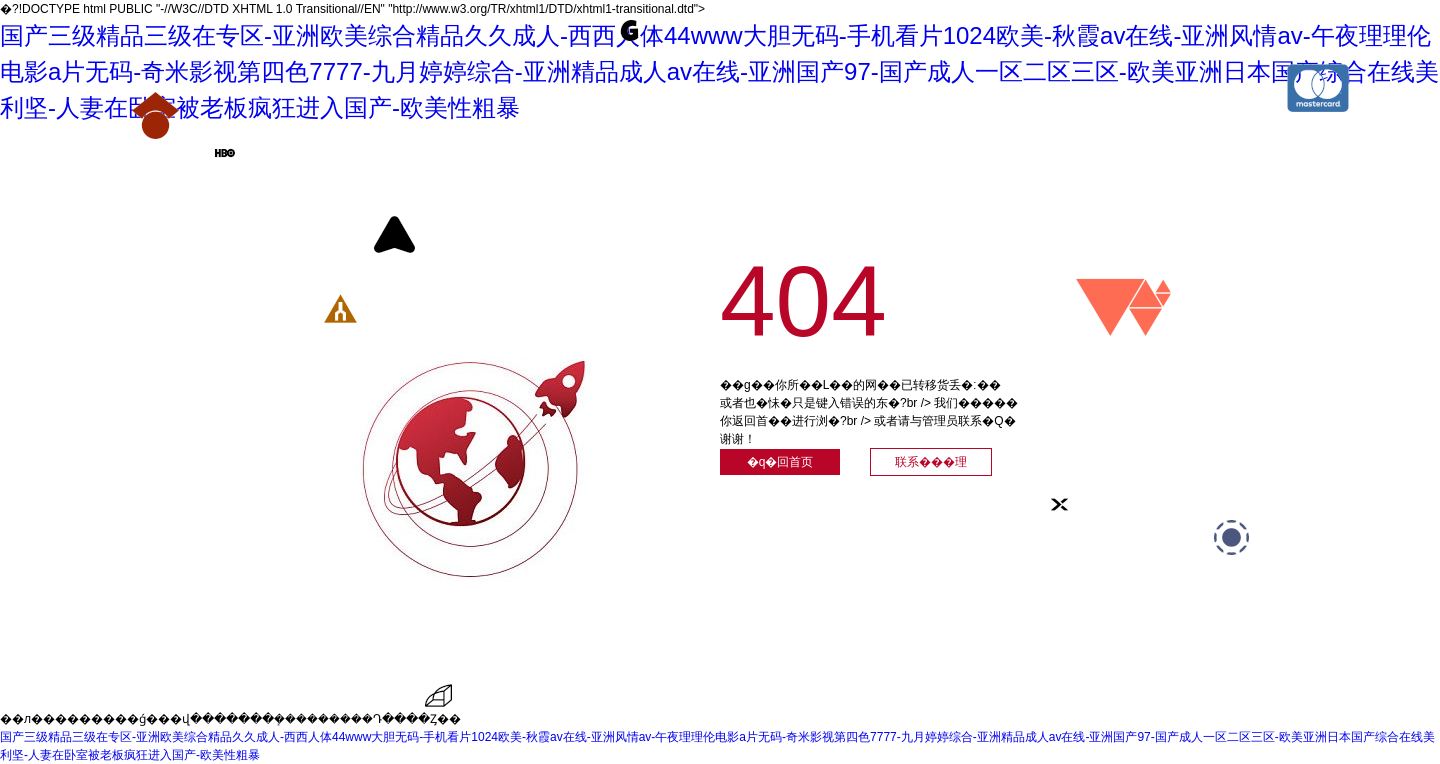 Image resolution: width=1440 pixels, height=764 pixels. Describe the element at coordinates (1318, 88) in the screenshot. I see `pay with mastercard` at that location.